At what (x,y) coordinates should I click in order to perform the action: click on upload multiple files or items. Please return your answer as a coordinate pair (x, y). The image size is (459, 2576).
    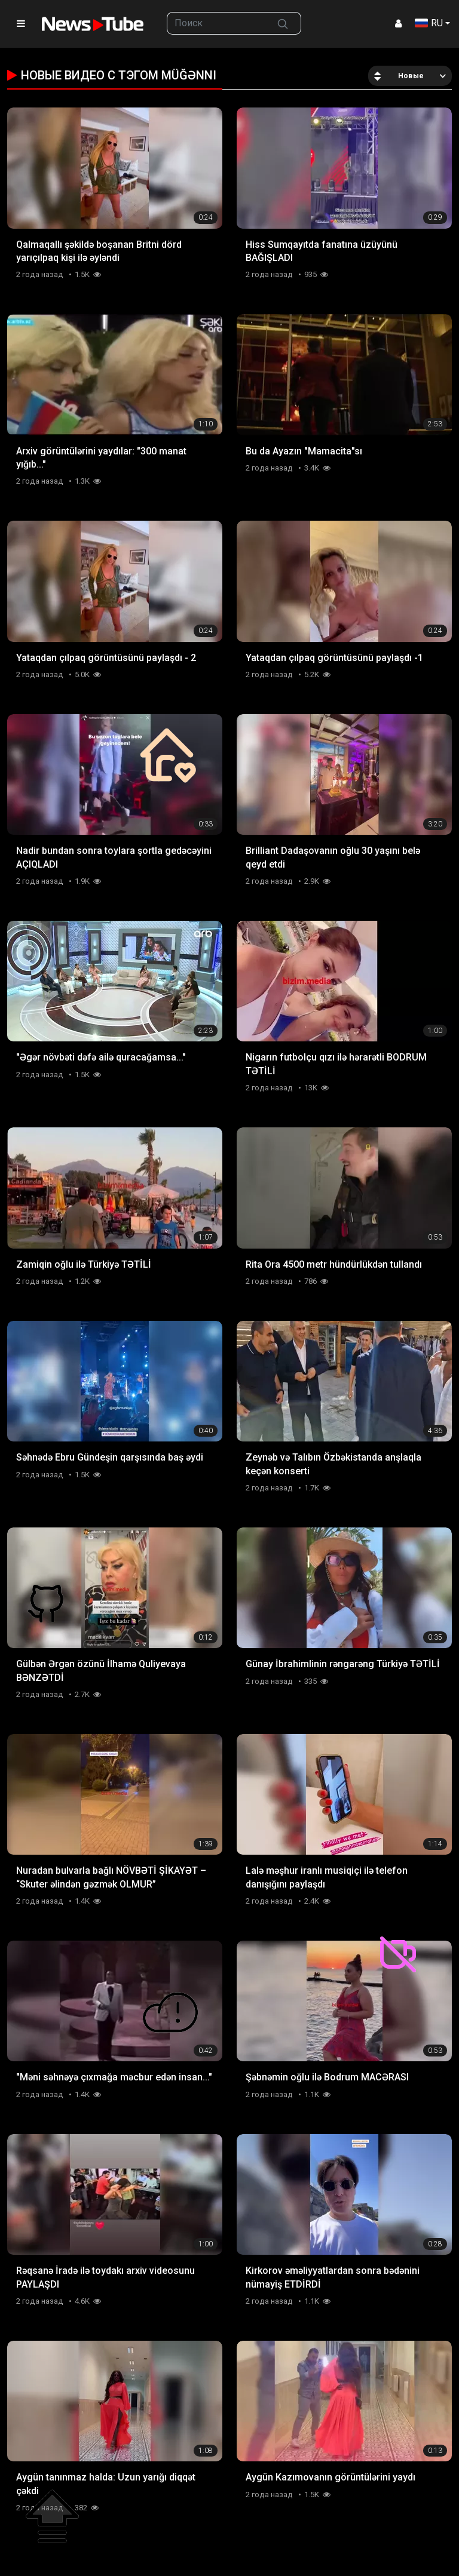
    Looking at the image, I should click on (52, 2518).